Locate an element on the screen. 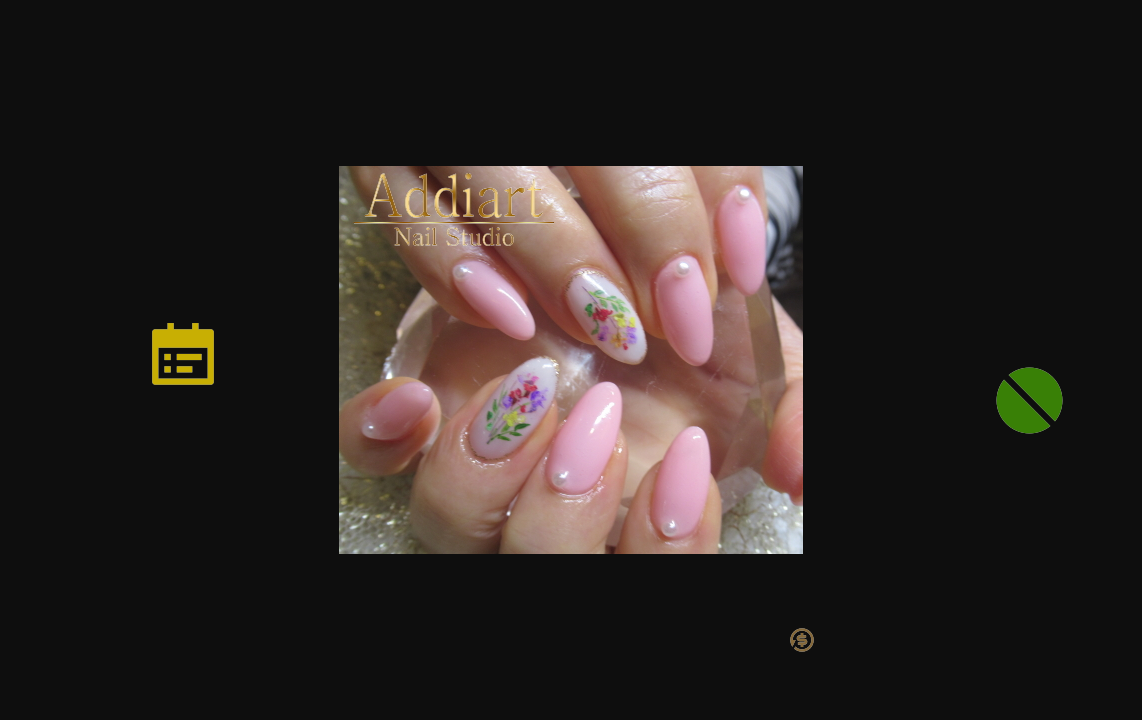 This screenshot has height=720, width=1142. indicates a blocked or restricted action is located at coordinates (1029, 400).